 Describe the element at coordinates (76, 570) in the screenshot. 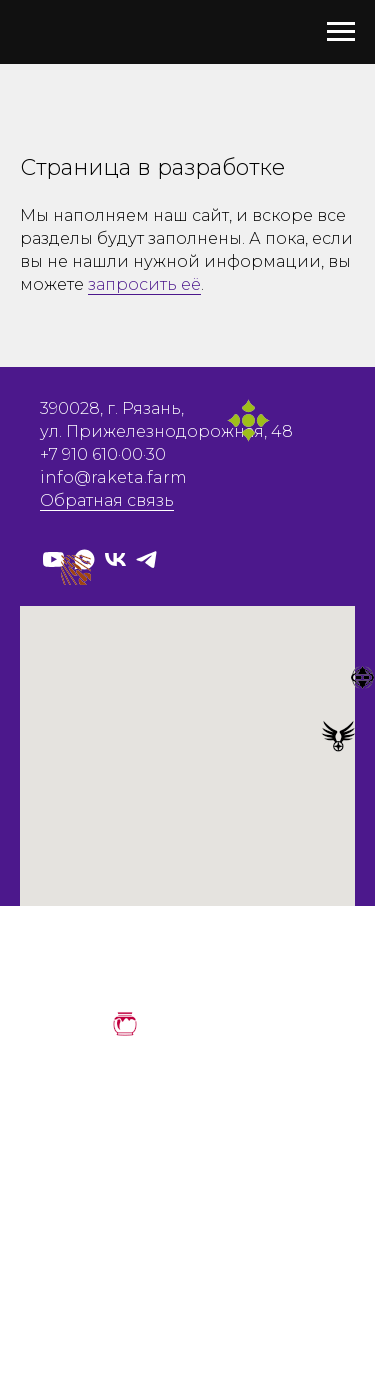

I see `represents the andromeda galaxy or cosmic chain element` at that location.